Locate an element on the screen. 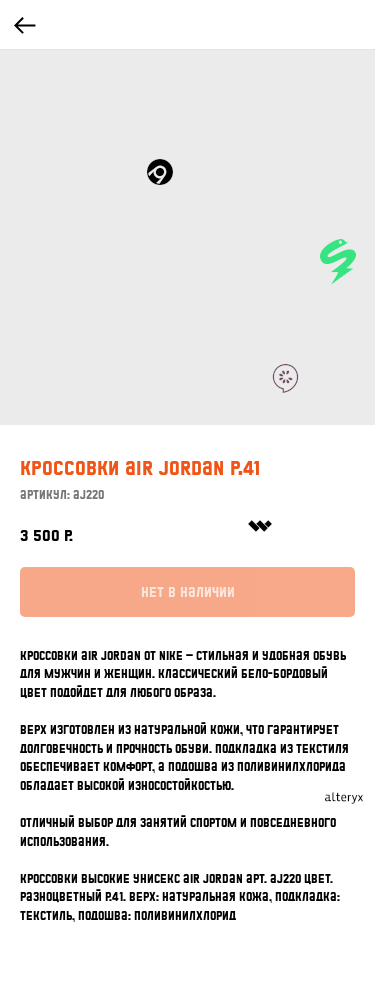 The height and width of the screenshot is (986, 375). visit AppVeyor CI/CD platform is located at coordinates (160, 172).